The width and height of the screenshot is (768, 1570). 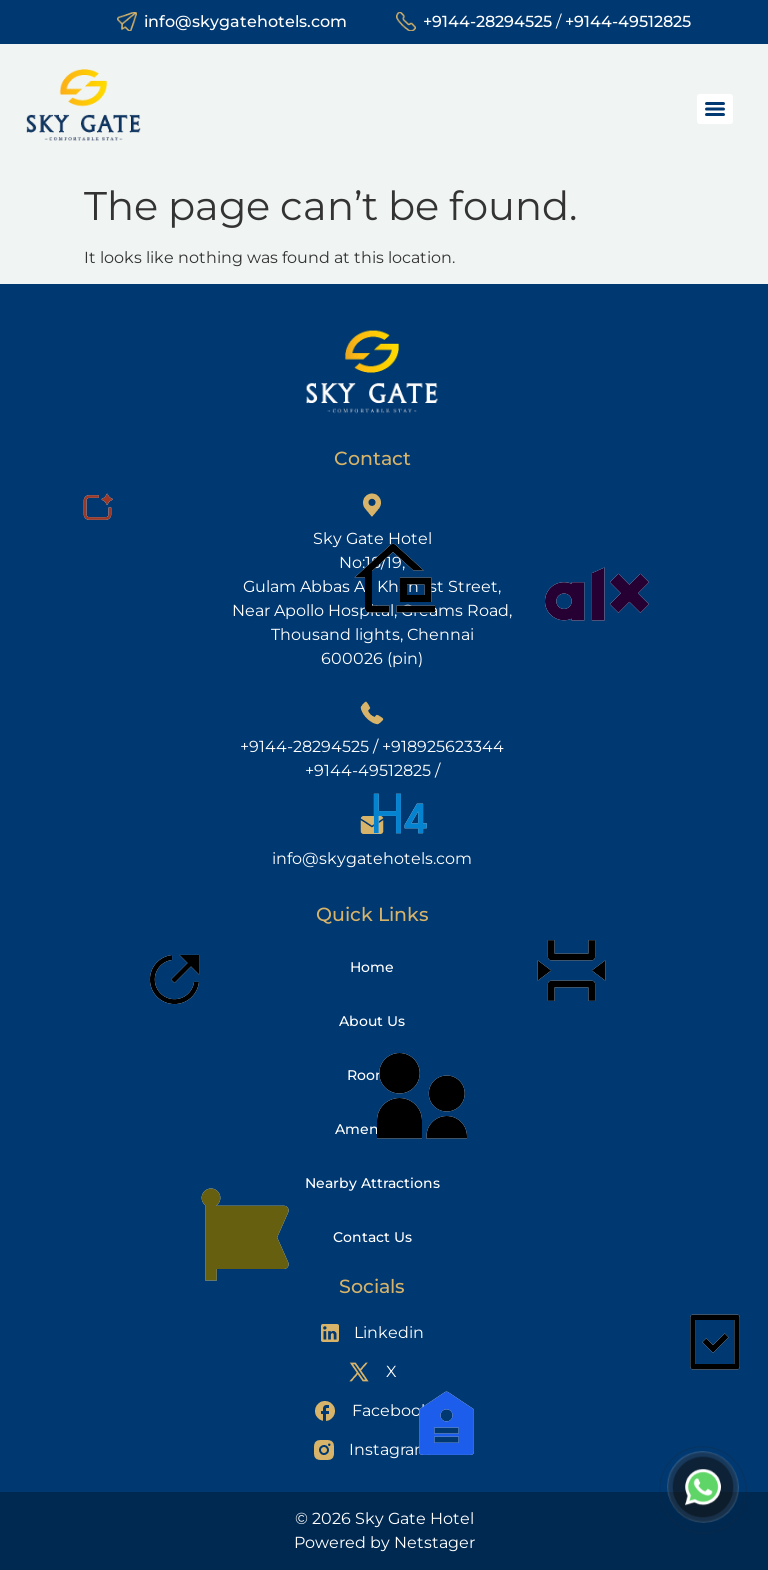 I want to click on view product pricing or deals, so click(x=446, y=1424).